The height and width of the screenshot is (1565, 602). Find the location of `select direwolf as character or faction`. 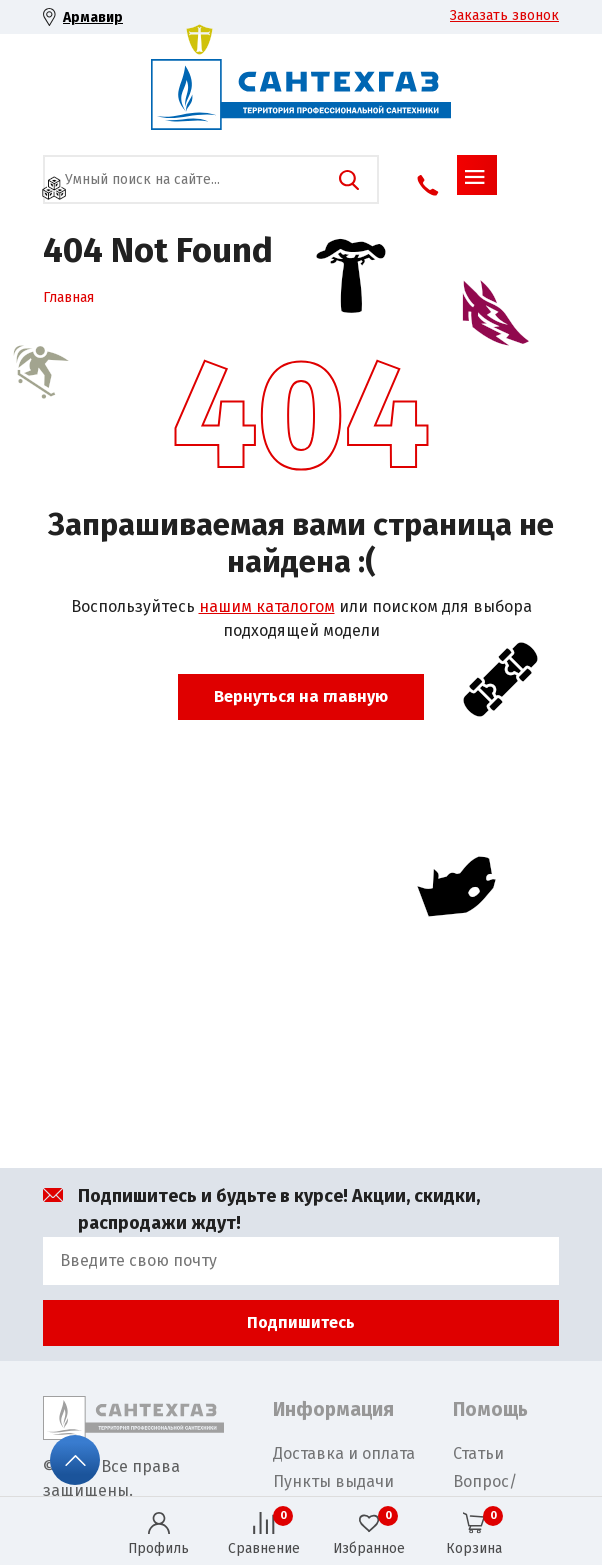

select direwolf as character or faction is located at coordinates (496, 313).